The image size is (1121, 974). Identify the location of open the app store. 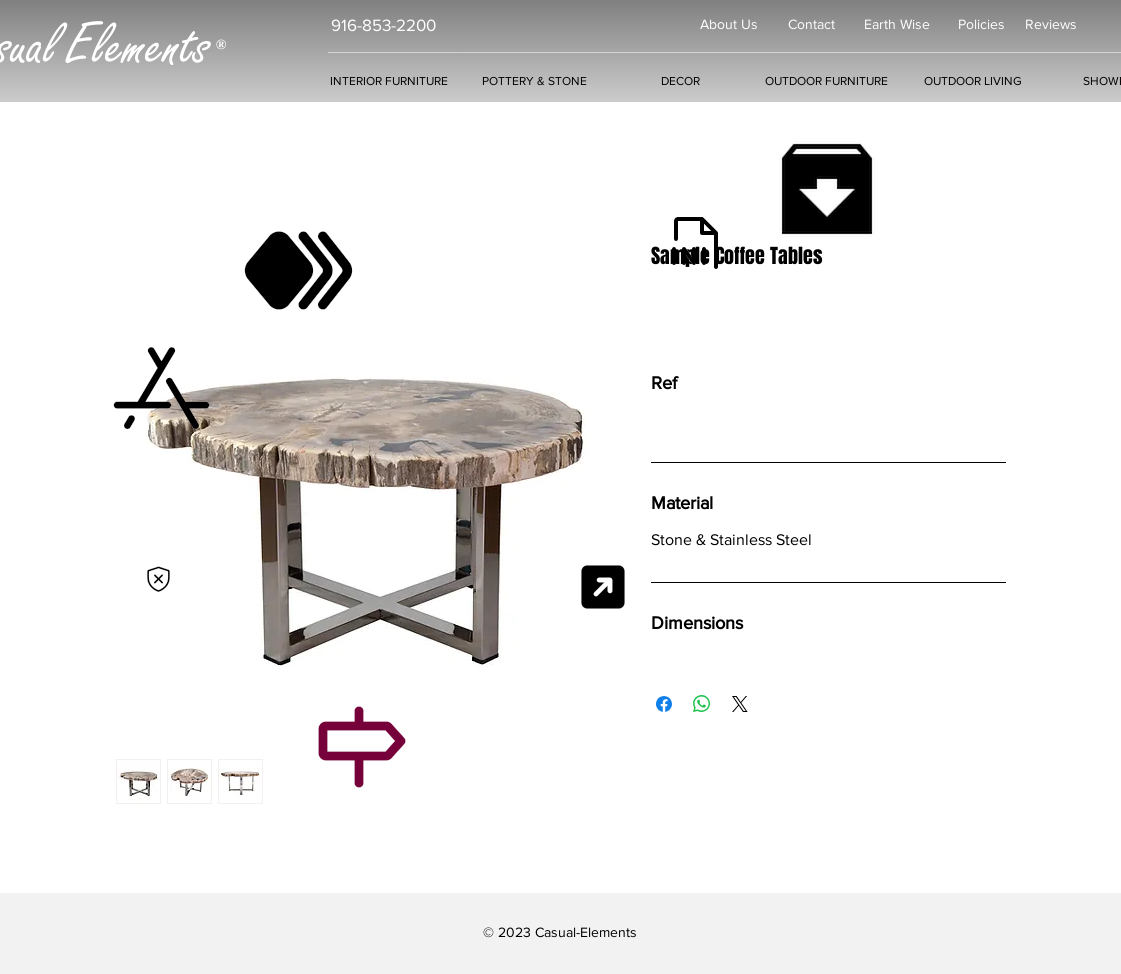
(161, 391).